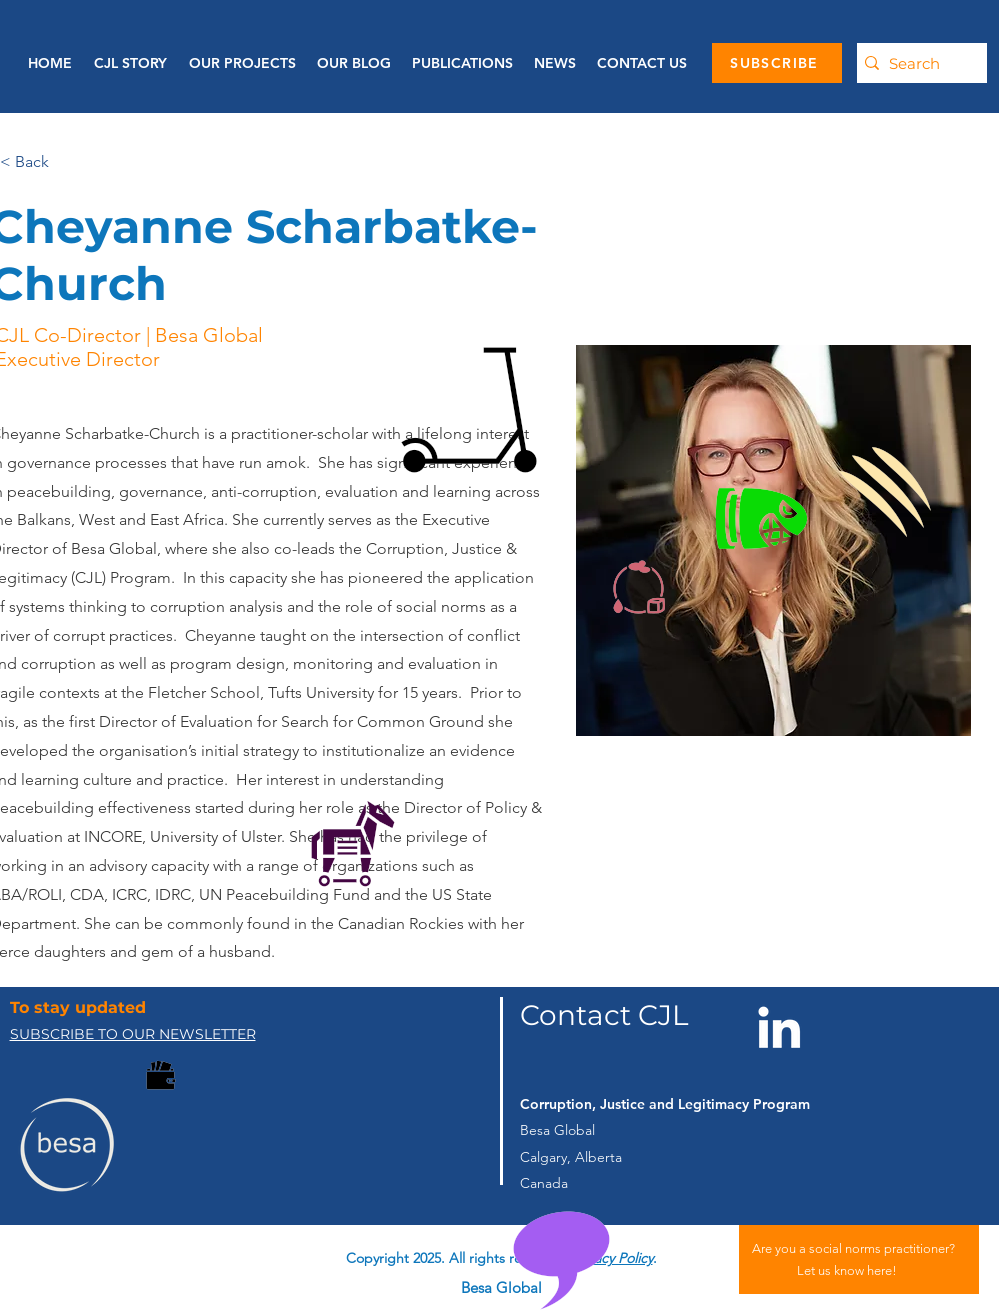 This screenshot has height=1314, width=999. What do you see at coordinates (353, 844) in the screenshot?
I see `indicates a detected trojan or malware threat` at bounding box center [353, 844].